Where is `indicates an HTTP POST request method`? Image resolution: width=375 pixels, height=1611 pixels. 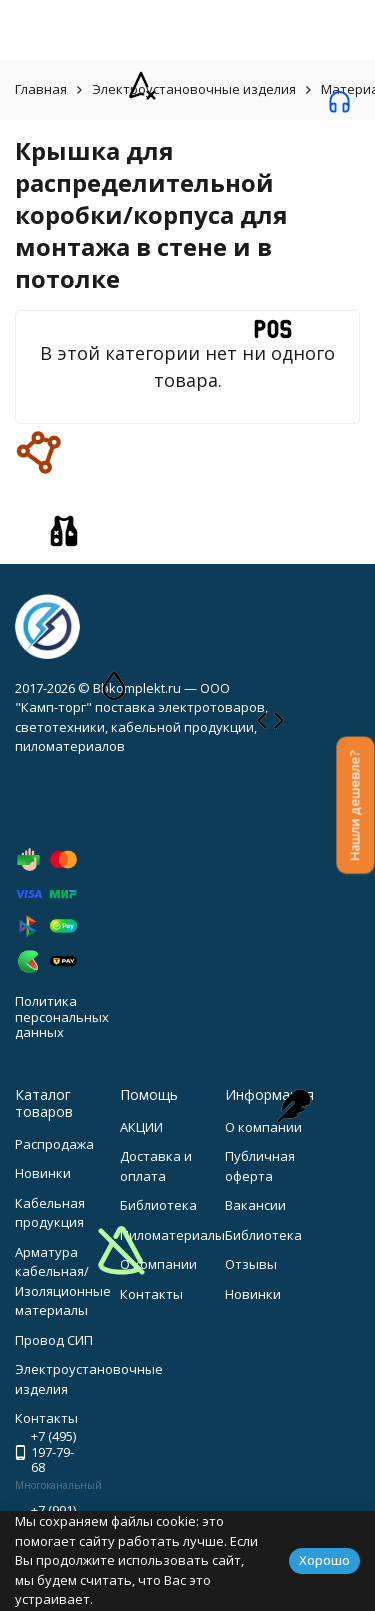 indicates an HTTP POST request method is located at coordinates (273, 329).